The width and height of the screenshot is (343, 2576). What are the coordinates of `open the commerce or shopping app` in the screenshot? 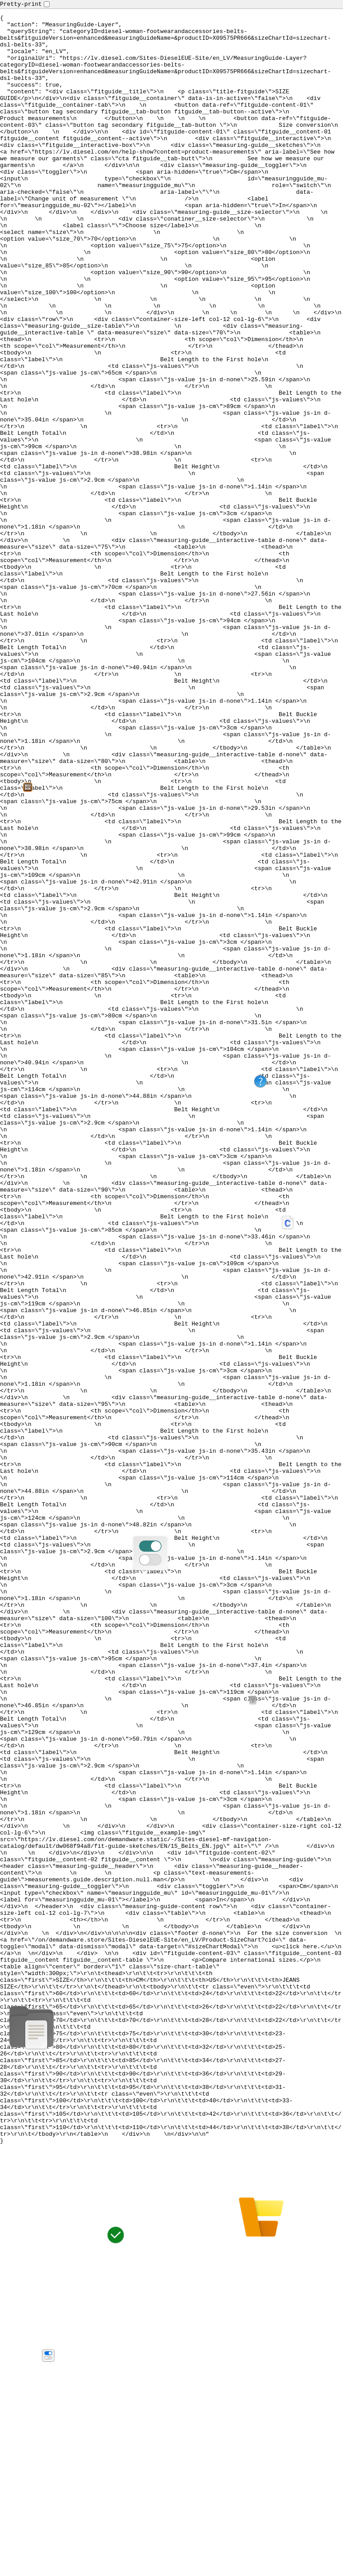 It's located at (261, 2217).